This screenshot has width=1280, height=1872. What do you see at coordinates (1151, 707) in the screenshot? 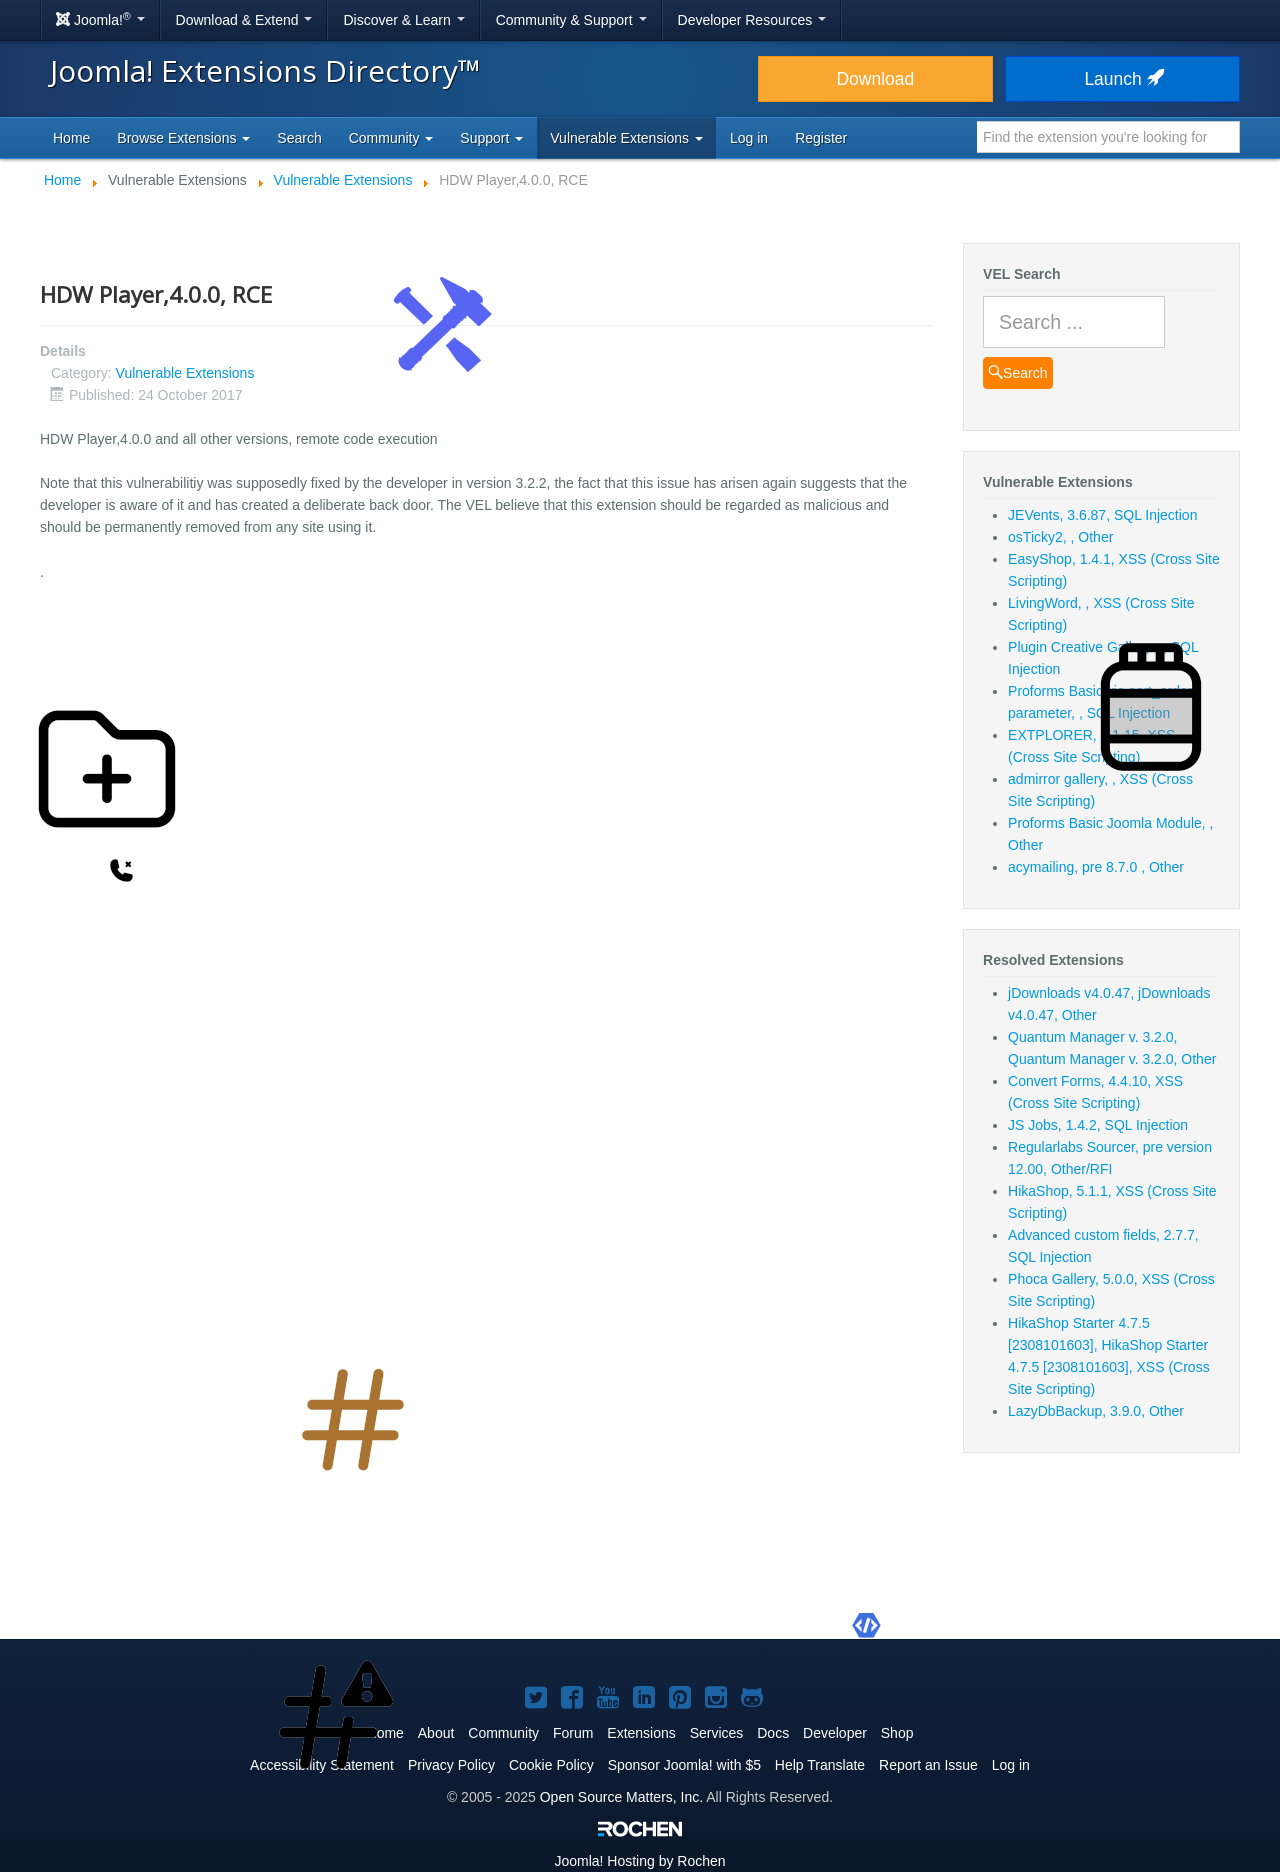
I see `view product or ingredient details` at bounding box center [1151, 707].